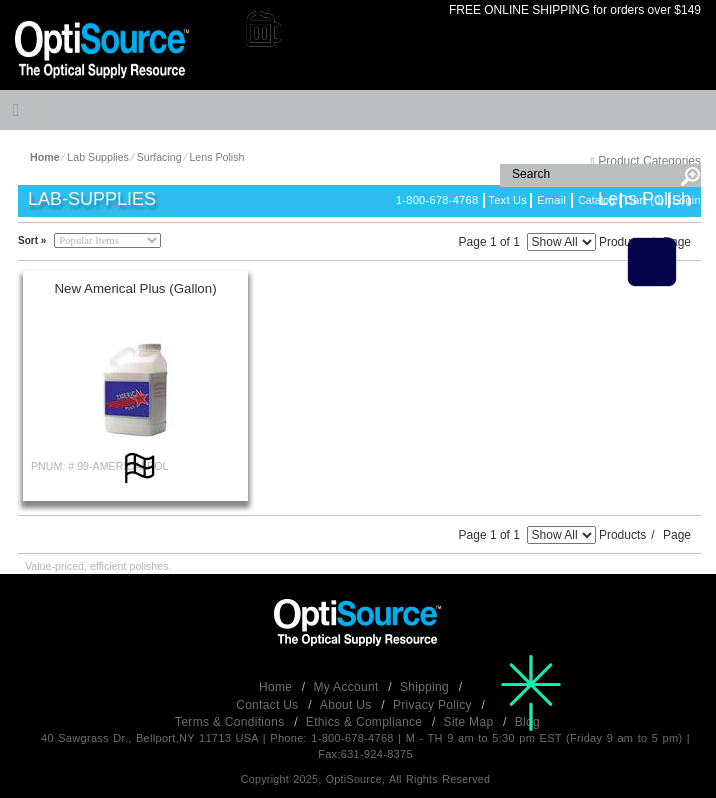 The image size is (716, 798). What do you see at coordinates (138, 467) in the screenshot?
I see `indicates a finish line or goal completion` at bounding box center [138, 467].